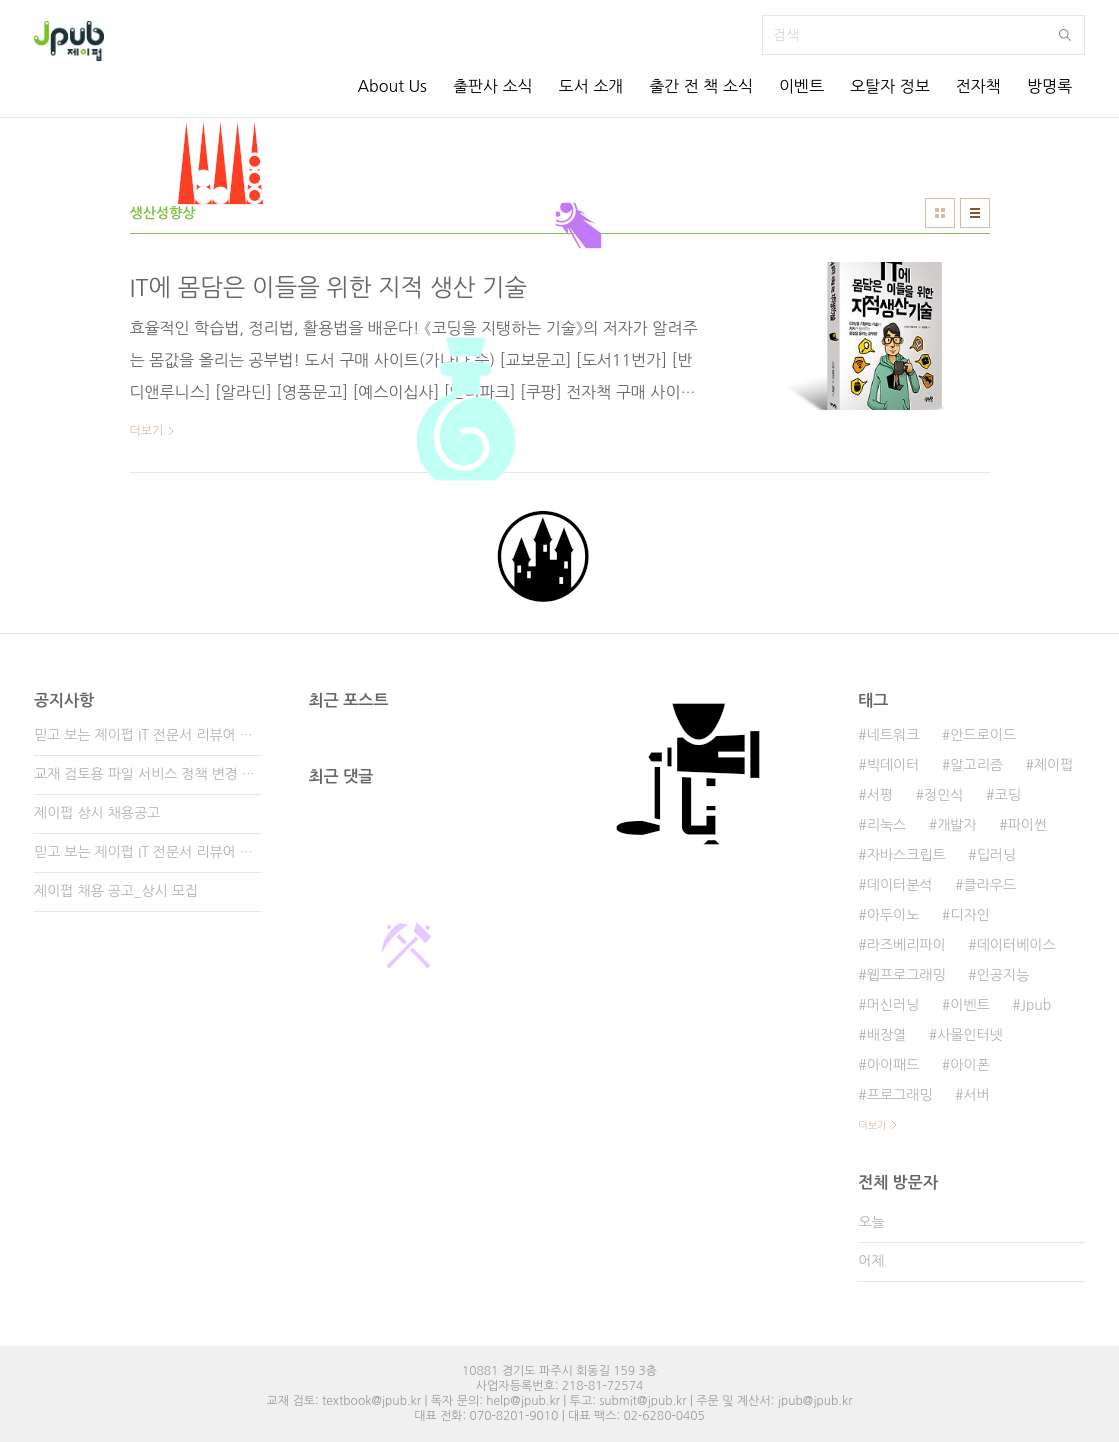 This screenshot has width=1119, height=1442. I want to click on access stone crafting menu, so click(406, 945).